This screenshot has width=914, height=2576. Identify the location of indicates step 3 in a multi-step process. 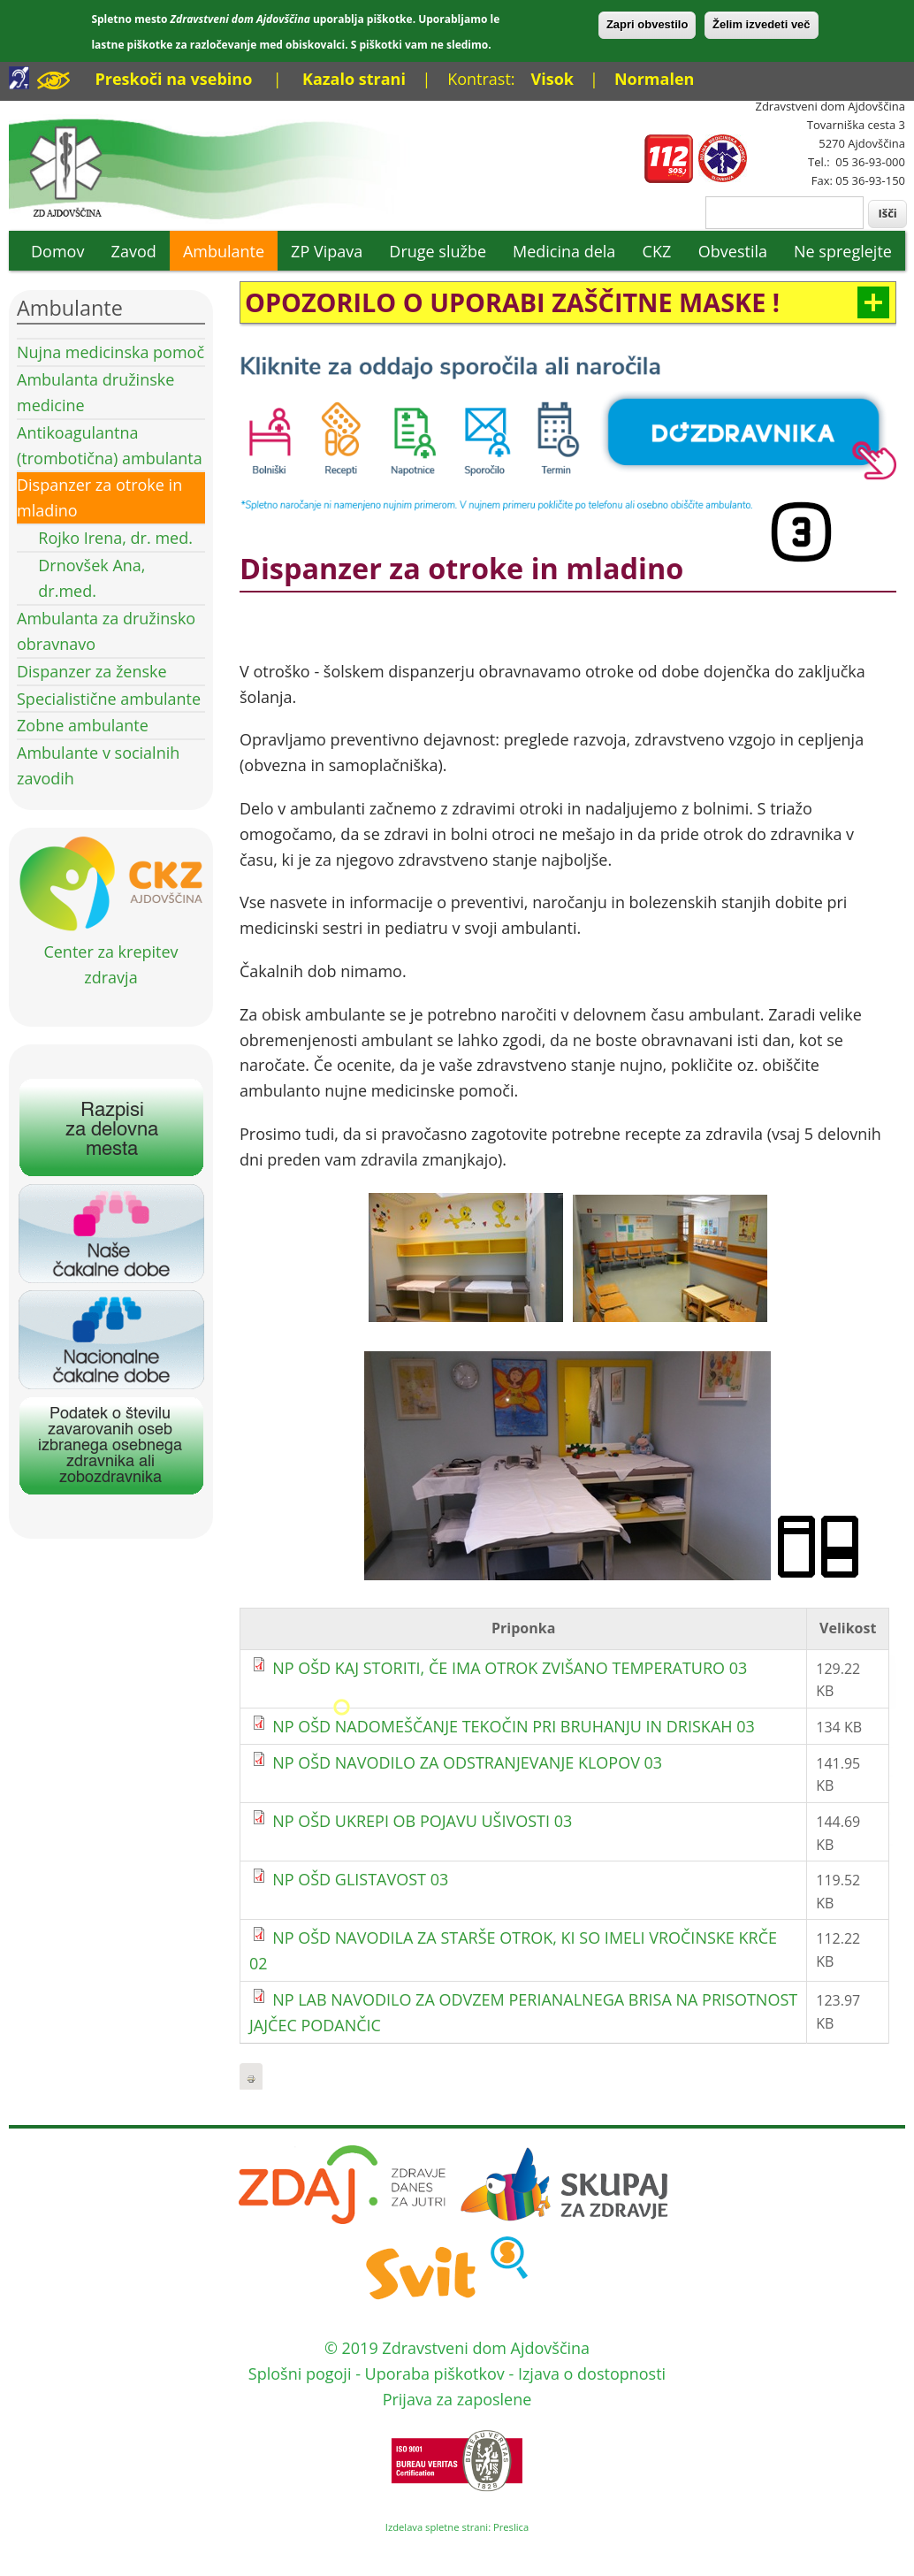
(801, 531).